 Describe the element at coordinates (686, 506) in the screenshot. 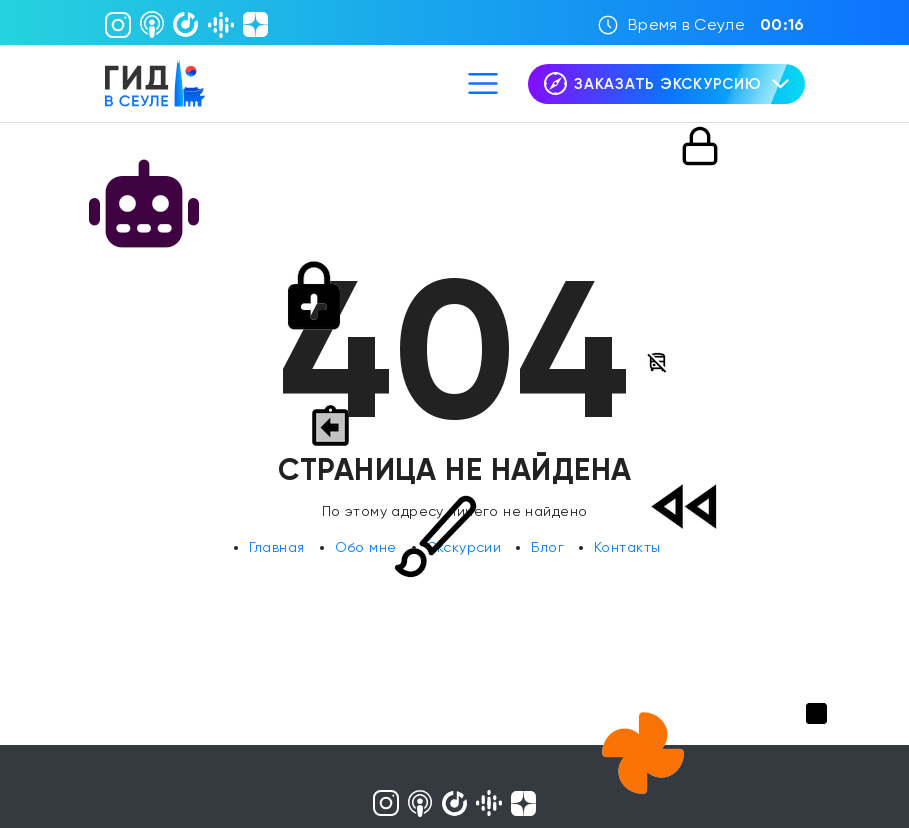

I see `rewind media playback` at that location.